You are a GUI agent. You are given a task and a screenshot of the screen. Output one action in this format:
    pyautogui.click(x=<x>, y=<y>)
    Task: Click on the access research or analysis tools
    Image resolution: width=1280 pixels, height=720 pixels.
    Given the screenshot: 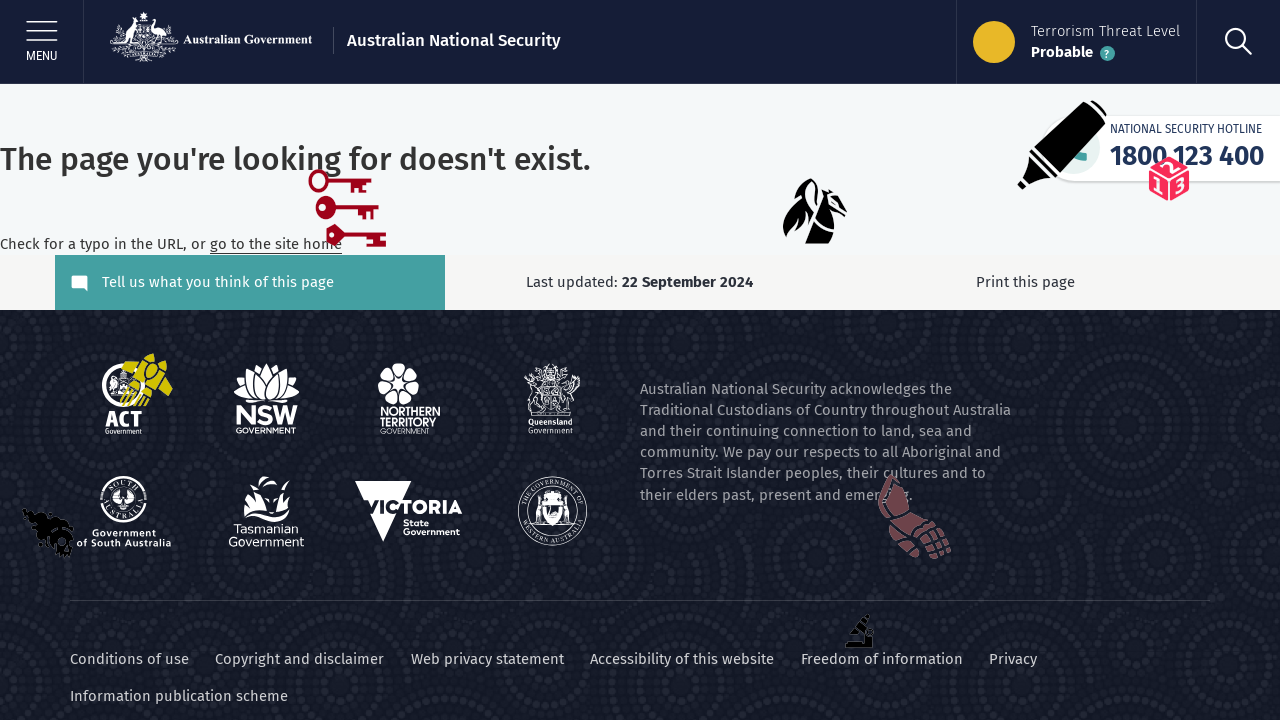 What is the action you would take?
    pyautogui.click(x=859, y=630)
    